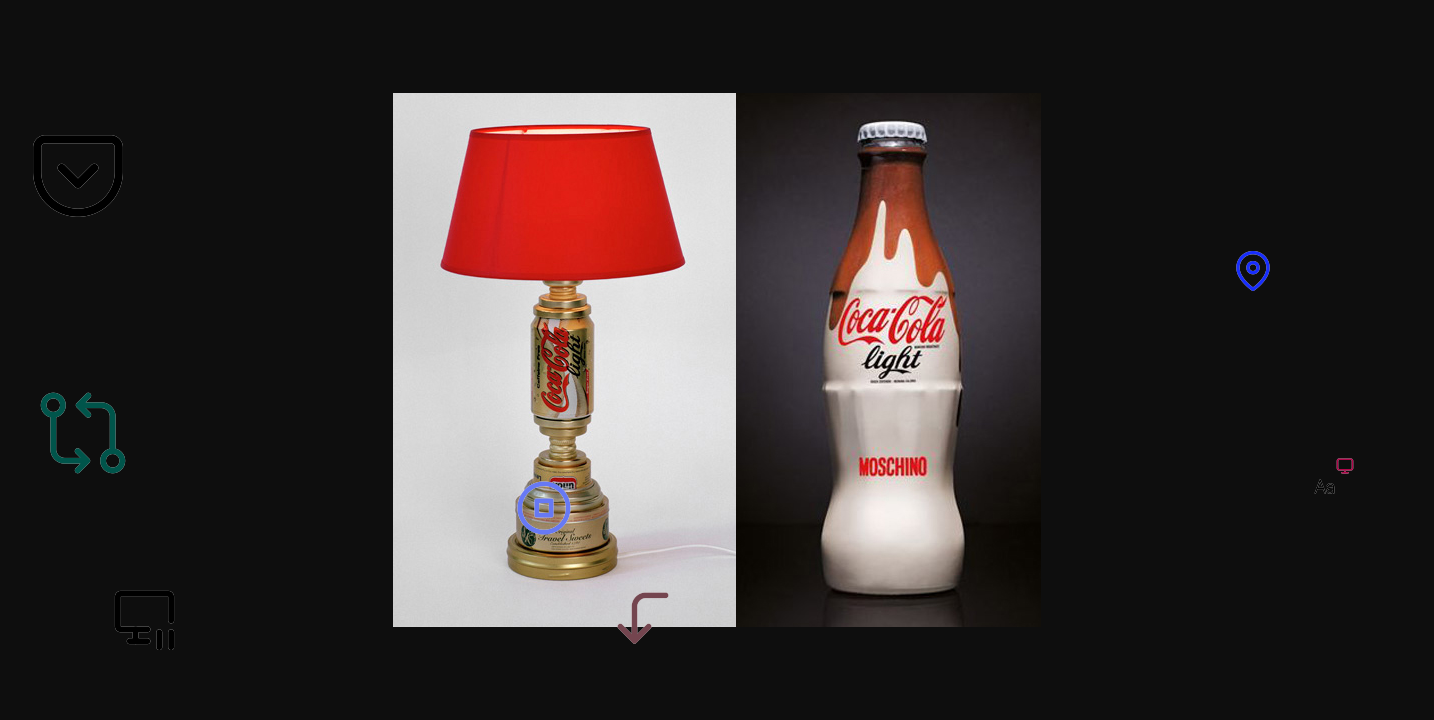 The width and height of the screenshot is (1434, 720). Describe the element at coordinates (643, 618) in the screenshot. I see `go back and down in navigation` at that location.